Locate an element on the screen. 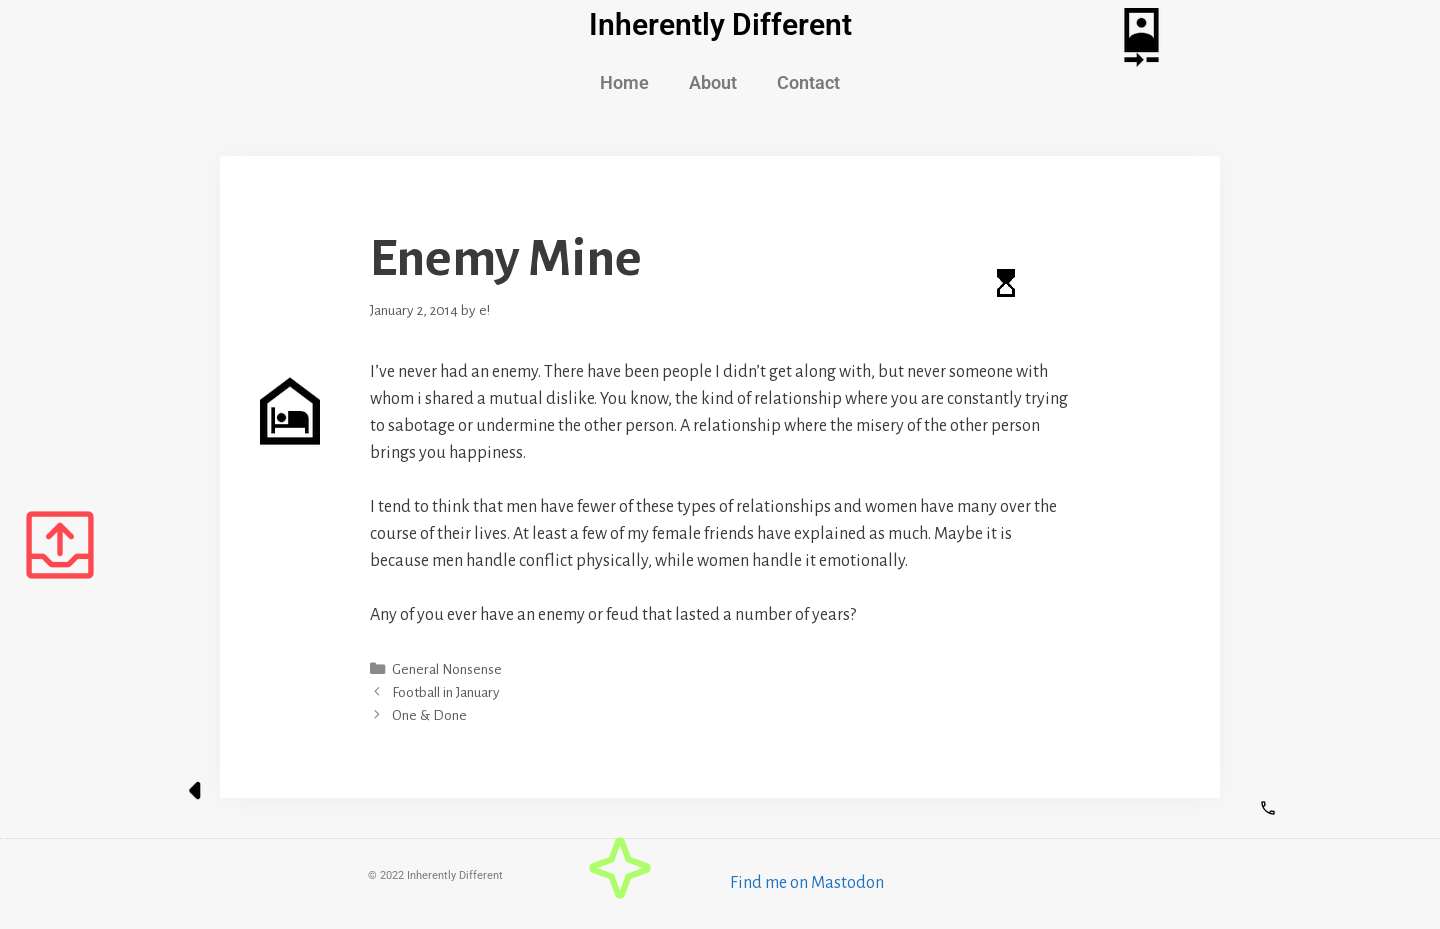 Image resolution: width=1440 pixels, height=929 pixels. upload a file from your device is located at coordinates (60, 545).